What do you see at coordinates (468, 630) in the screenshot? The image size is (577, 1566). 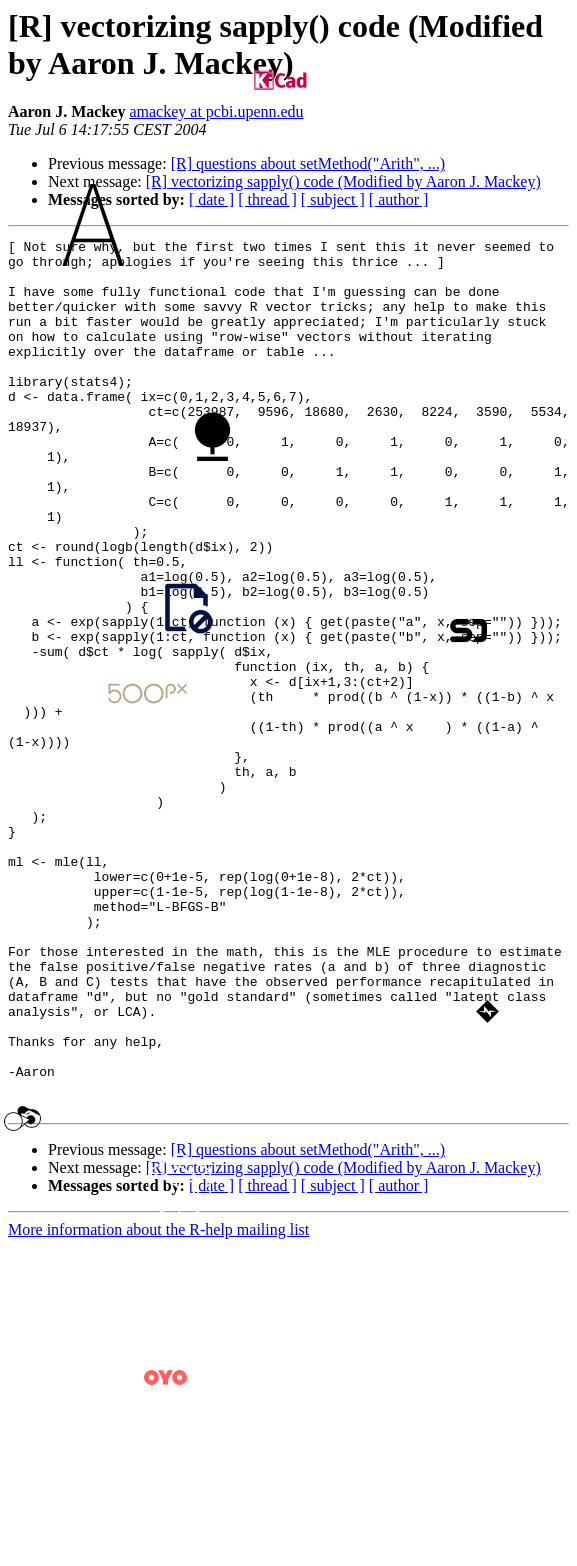 I see `open speakerdeck profile or presentations` at bounding box center [468, 630].